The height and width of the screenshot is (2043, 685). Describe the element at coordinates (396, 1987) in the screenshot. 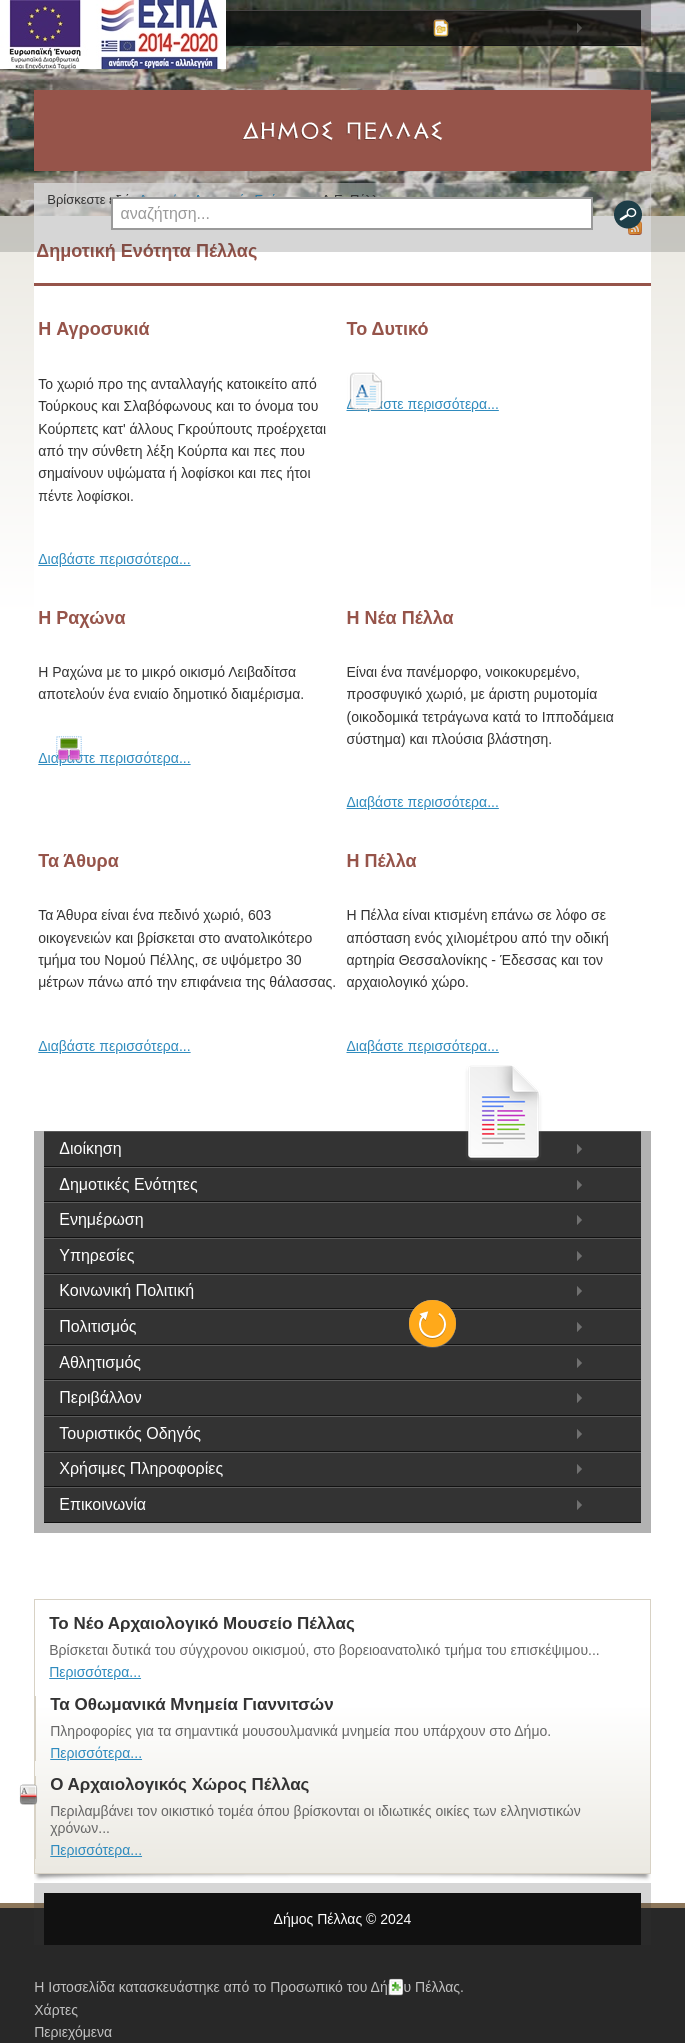

I see `install a browser extension or add-on` at that location.